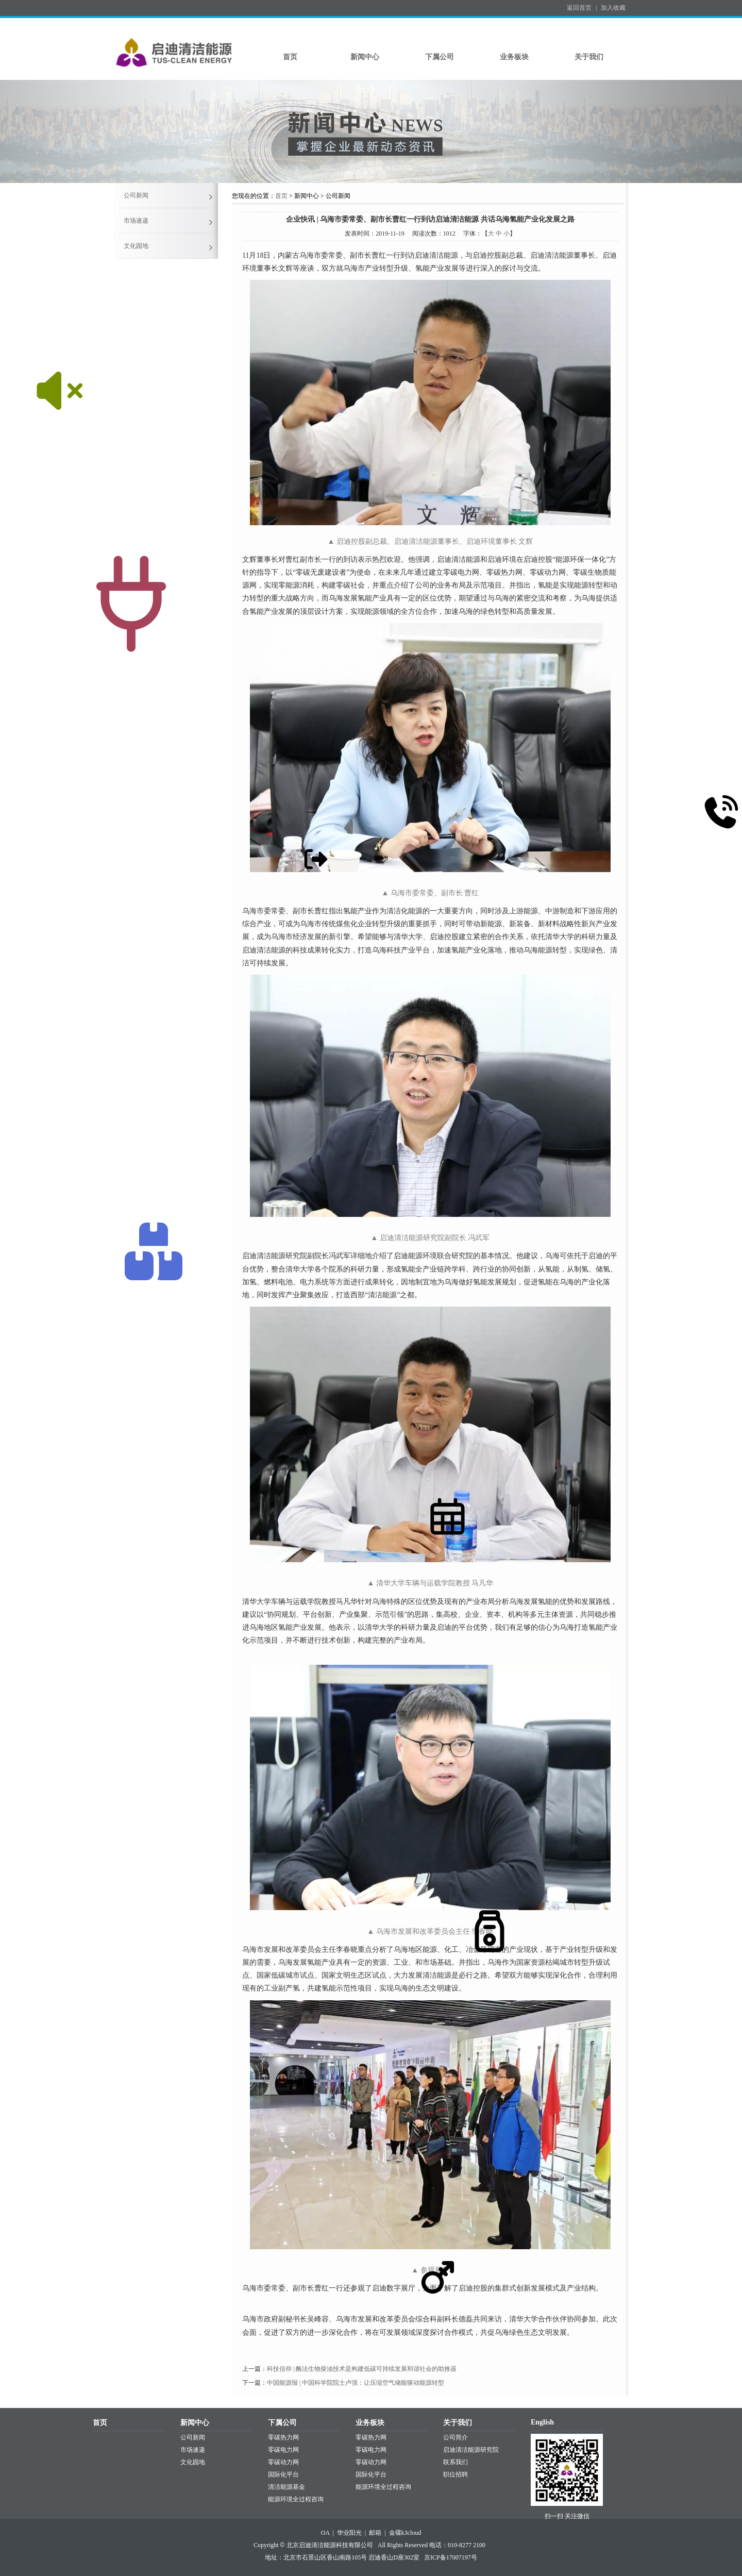  I want to click on view dairy or milk products, so click(490, 1931).